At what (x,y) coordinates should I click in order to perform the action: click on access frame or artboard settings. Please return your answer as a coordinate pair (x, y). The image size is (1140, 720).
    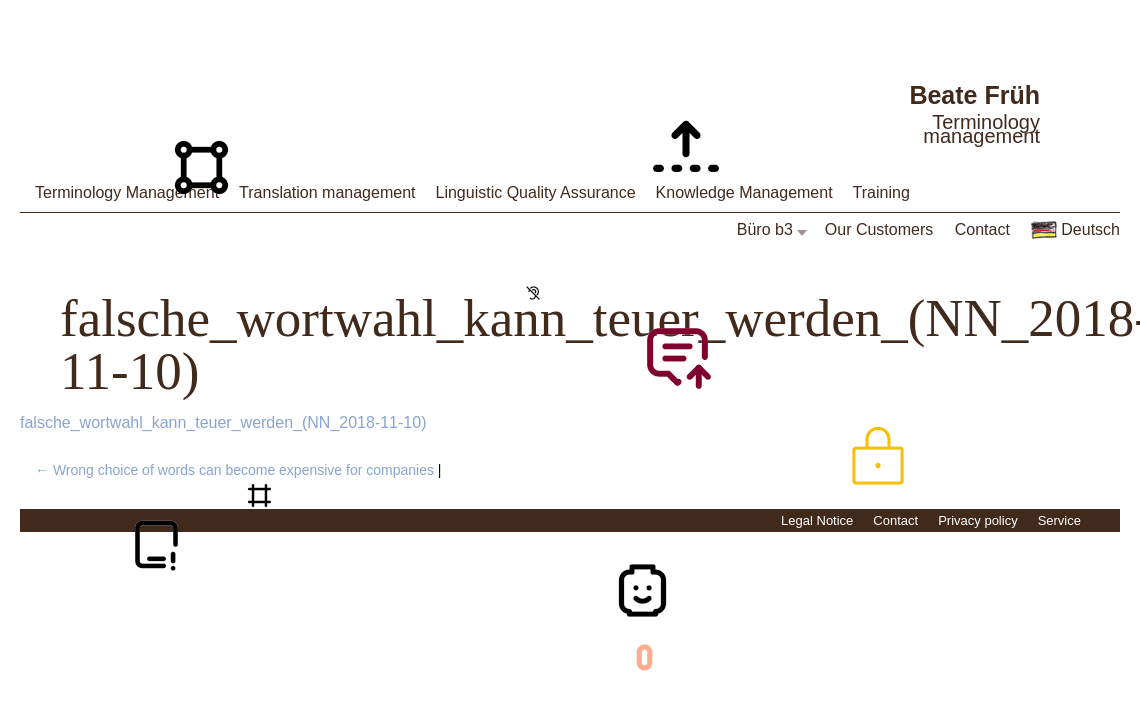
    Looking at the image, I should click on (259, 495).